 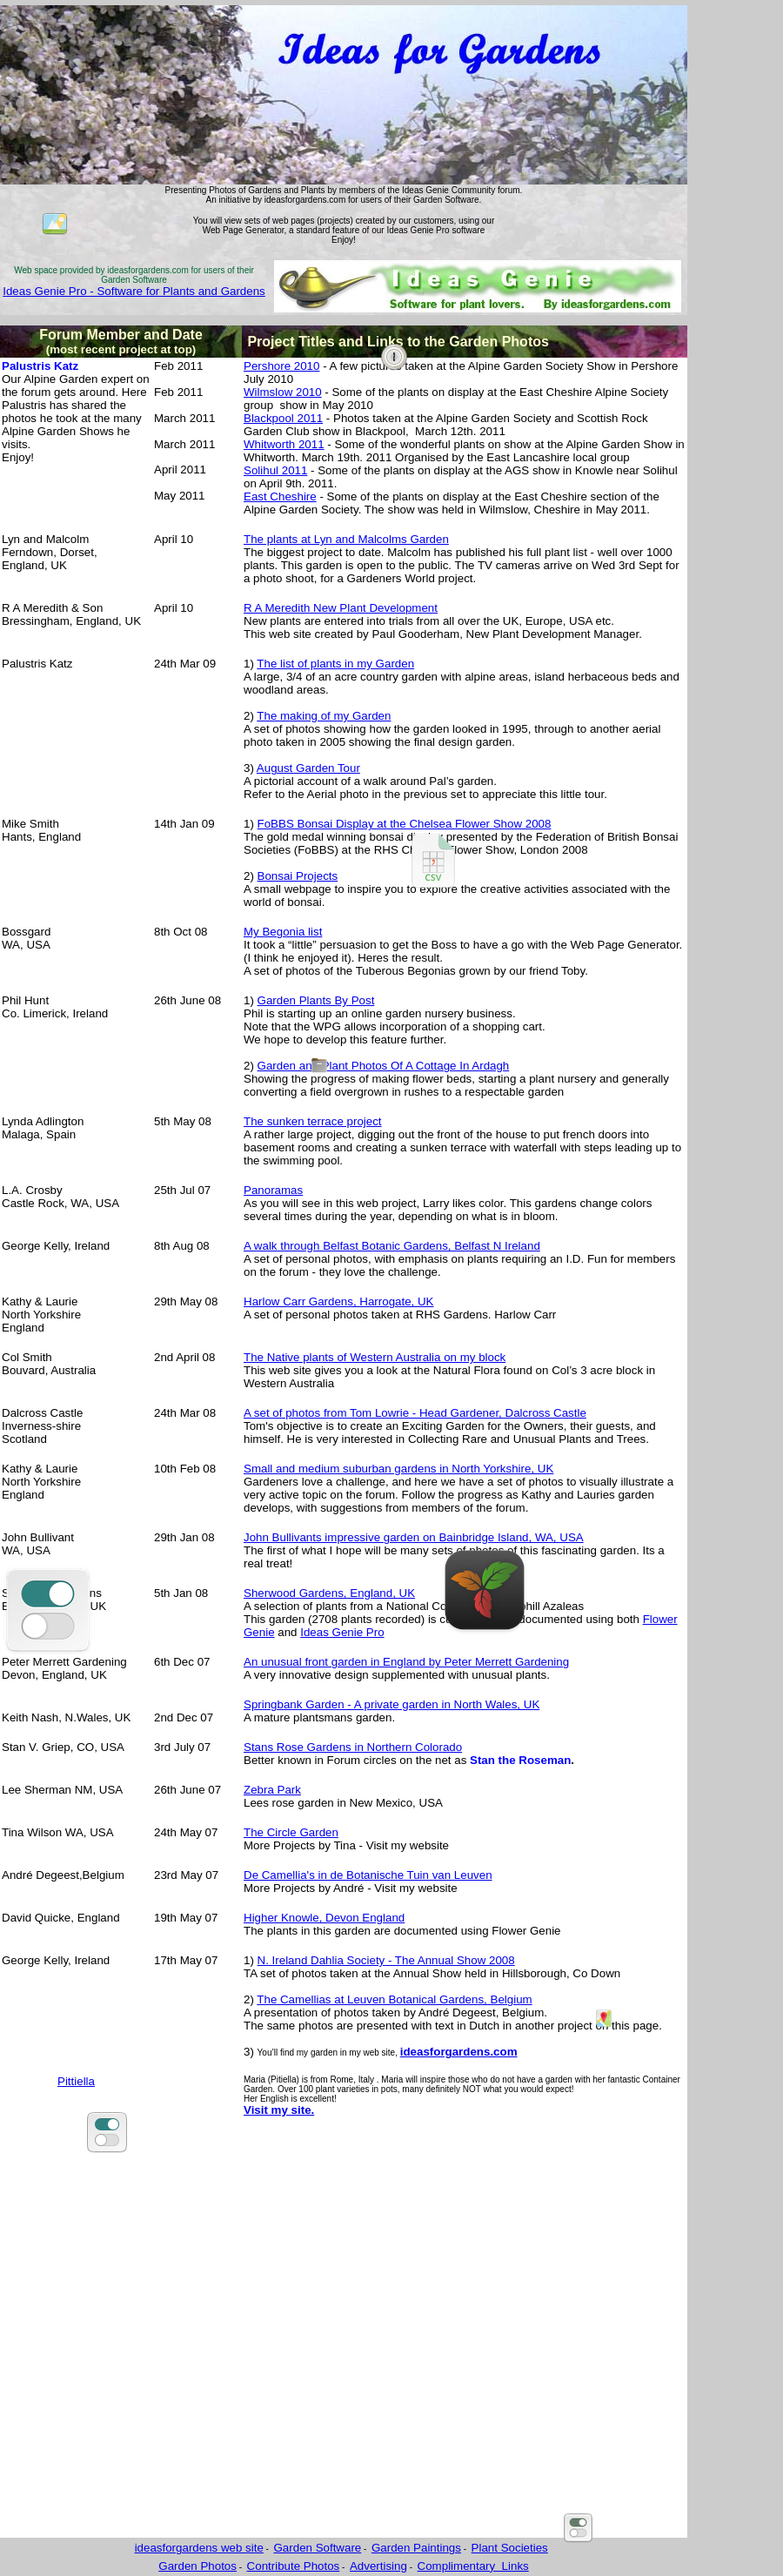 What do you see at coordinates (433, 861) in the screenshot?
I see `open a CSV spreadsheet file` at bounding box center [433, 861].